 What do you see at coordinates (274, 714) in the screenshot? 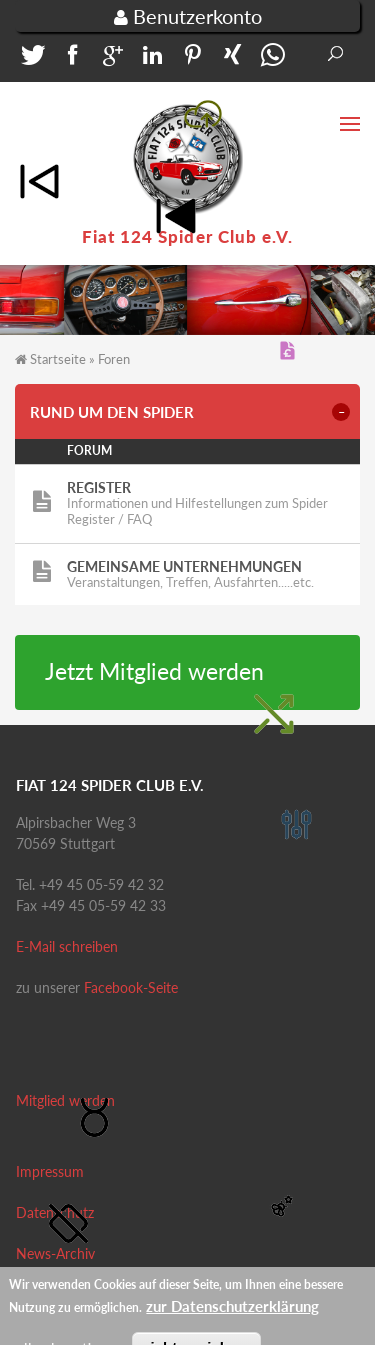
I see `swap or exchange items` at bounding box center [274, 714].